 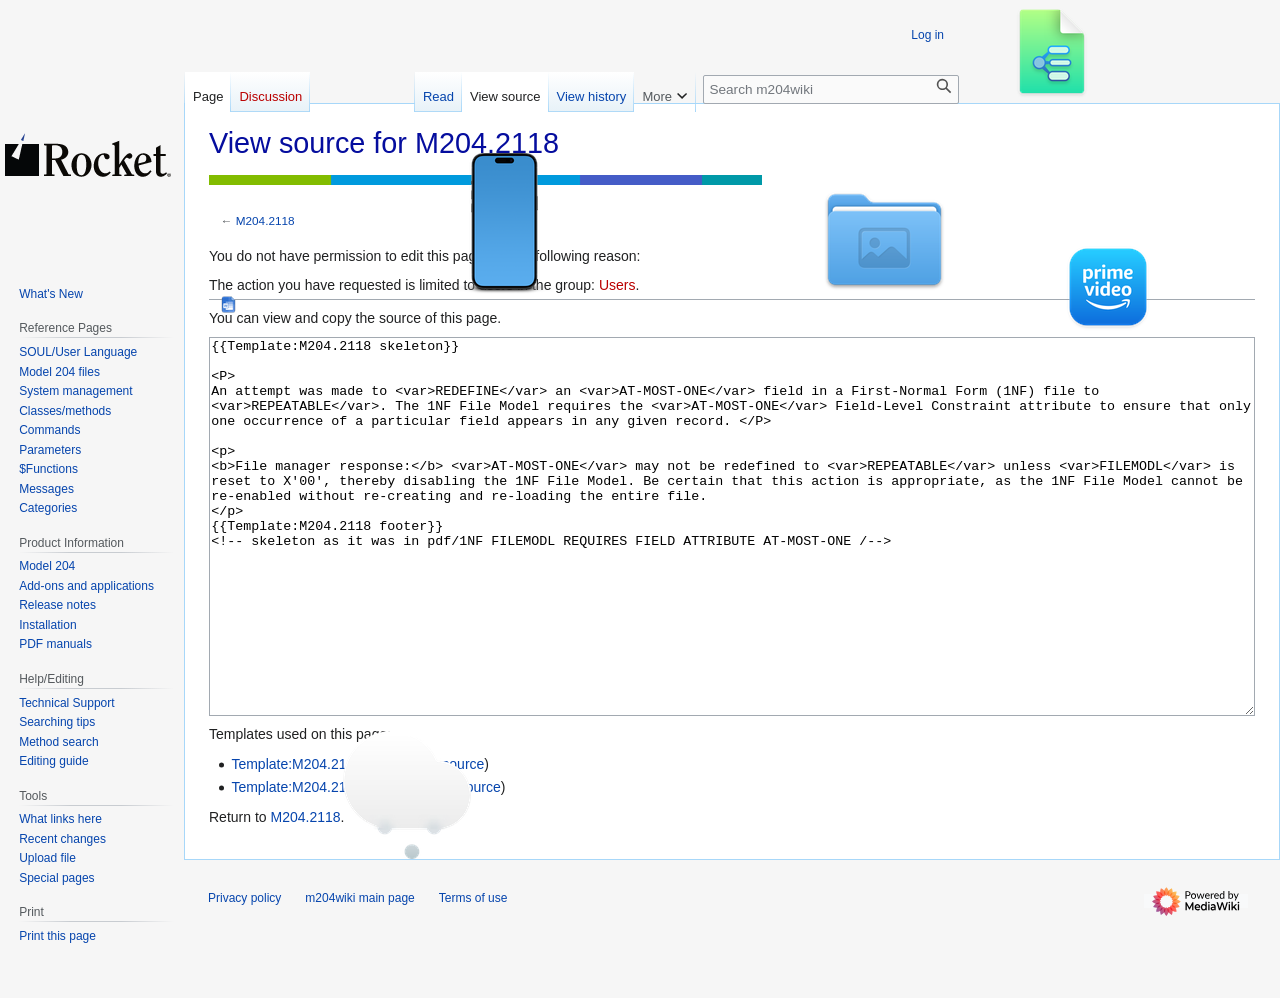 What do you see at coordinates (504, 223) in the screenshot?
I see `indicates a connected iPhone device` at bounding box center [504, 223].